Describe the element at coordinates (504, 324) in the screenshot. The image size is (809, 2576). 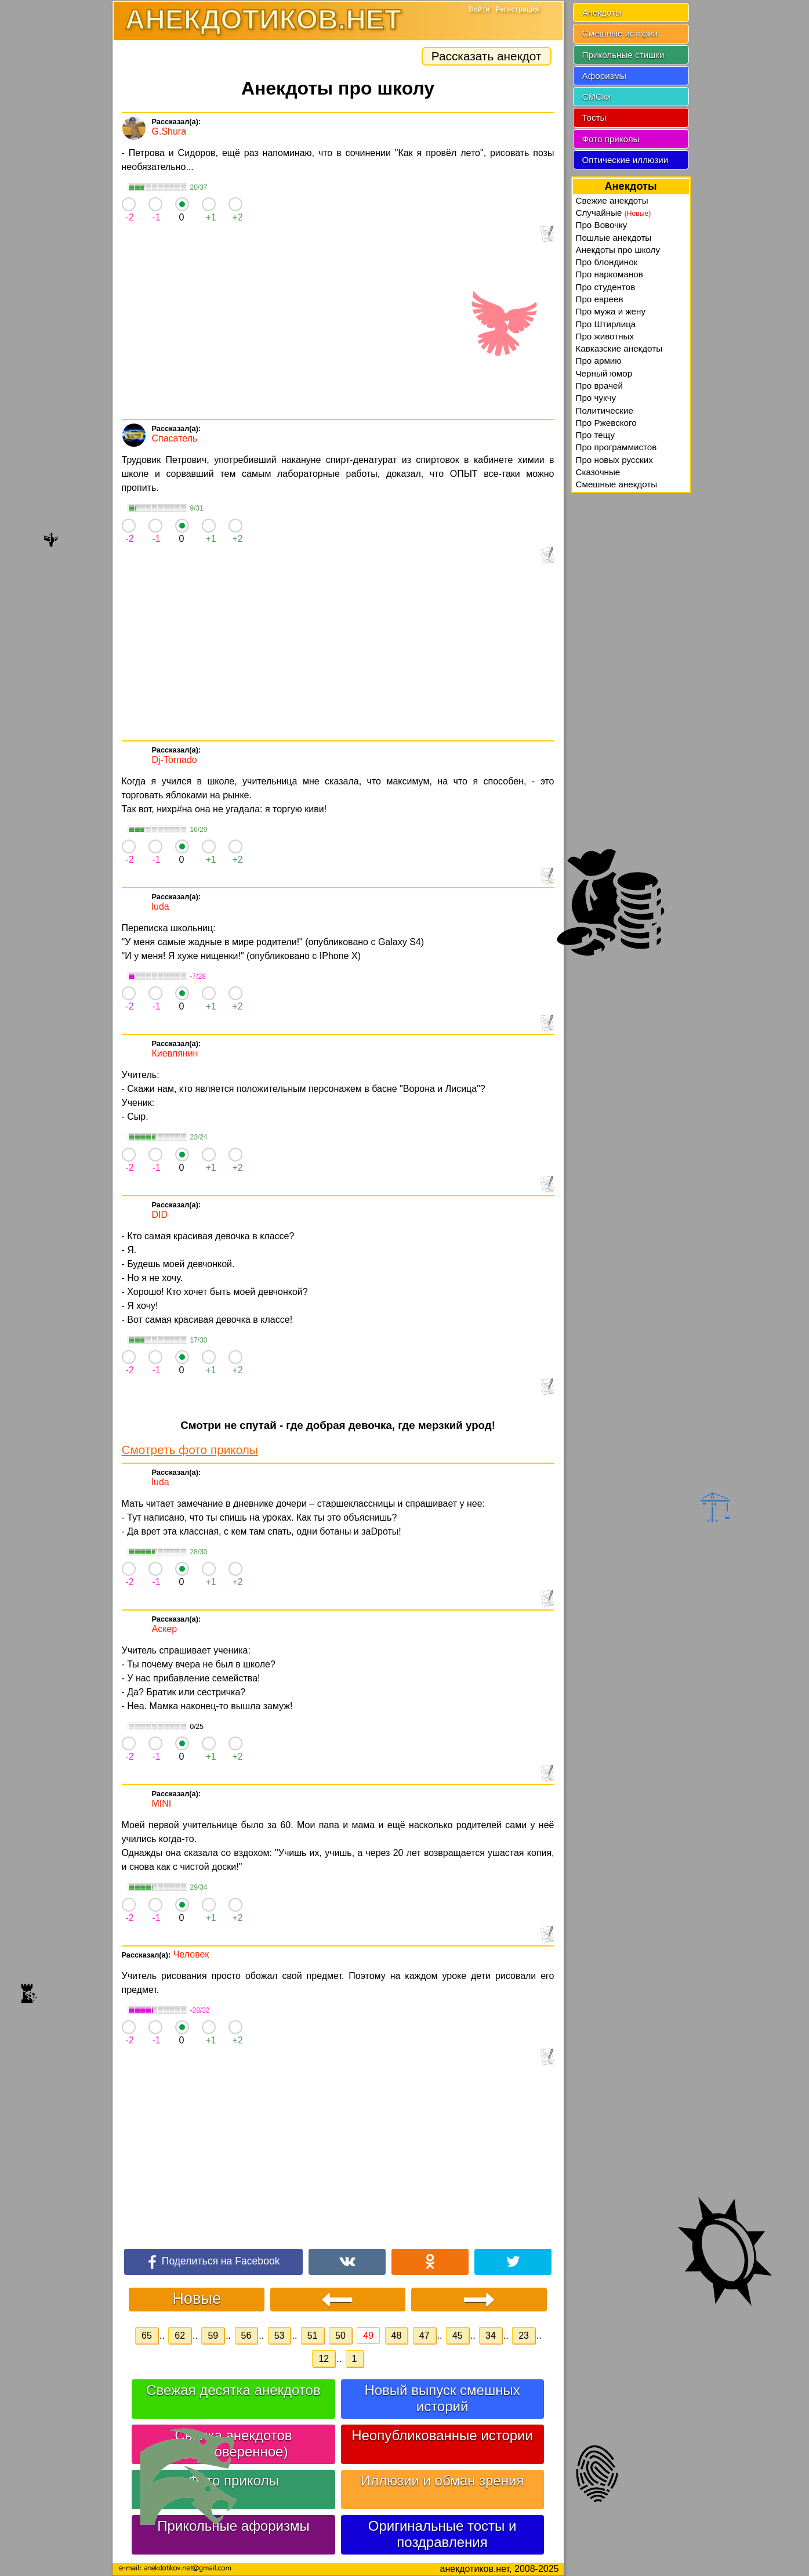
I see `indicates peace or harmony state` at that location.